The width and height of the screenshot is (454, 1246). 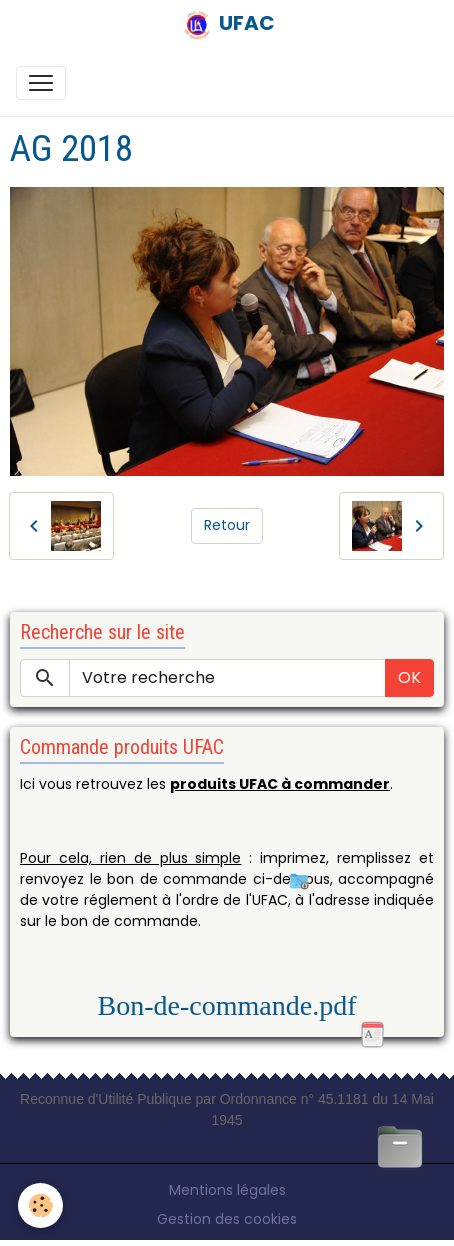 I want to click on open securefx secure file transfer application, so click(x=299, y=881).